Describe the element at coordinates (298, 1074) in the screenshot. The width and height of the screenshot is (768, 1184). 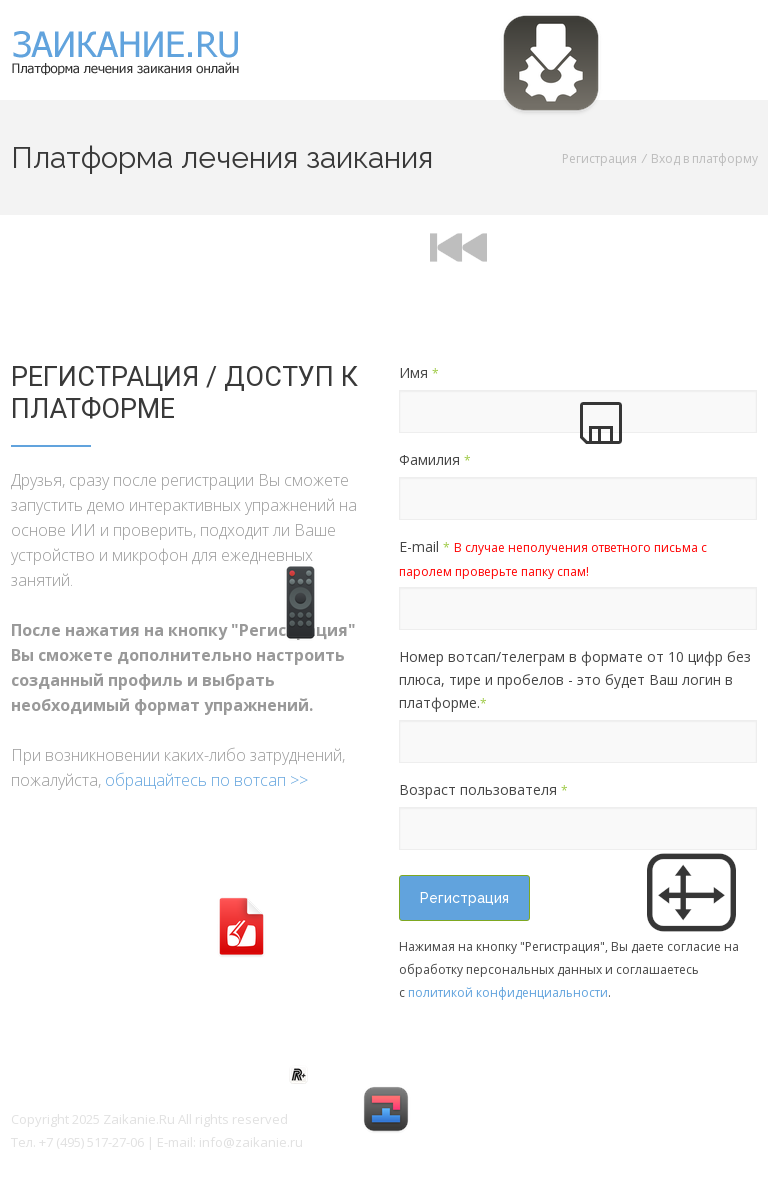
I see `open RetroPlus retro gaming app` at that location.